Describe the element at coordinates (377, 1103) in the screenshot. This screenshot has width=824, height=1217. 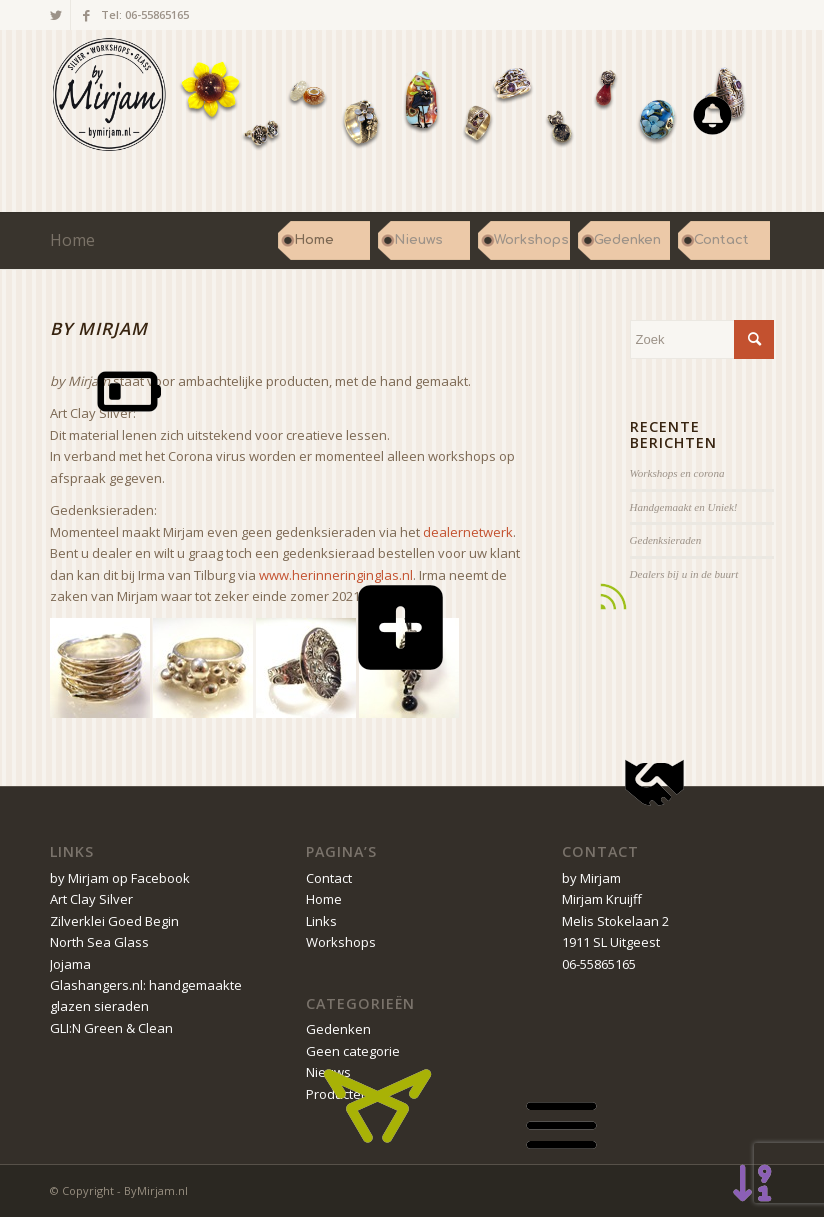
I see `cupra brand logo` at that location.